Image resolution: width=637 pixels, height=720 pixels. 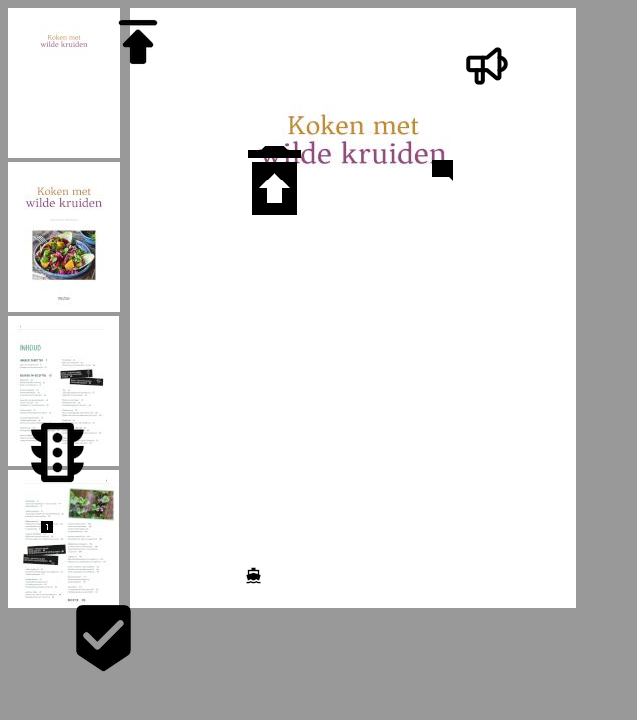 What do you see at coordinates (138, 42) in the screenshot?
I see `publish or upload content` at bounding box center [138, 42].